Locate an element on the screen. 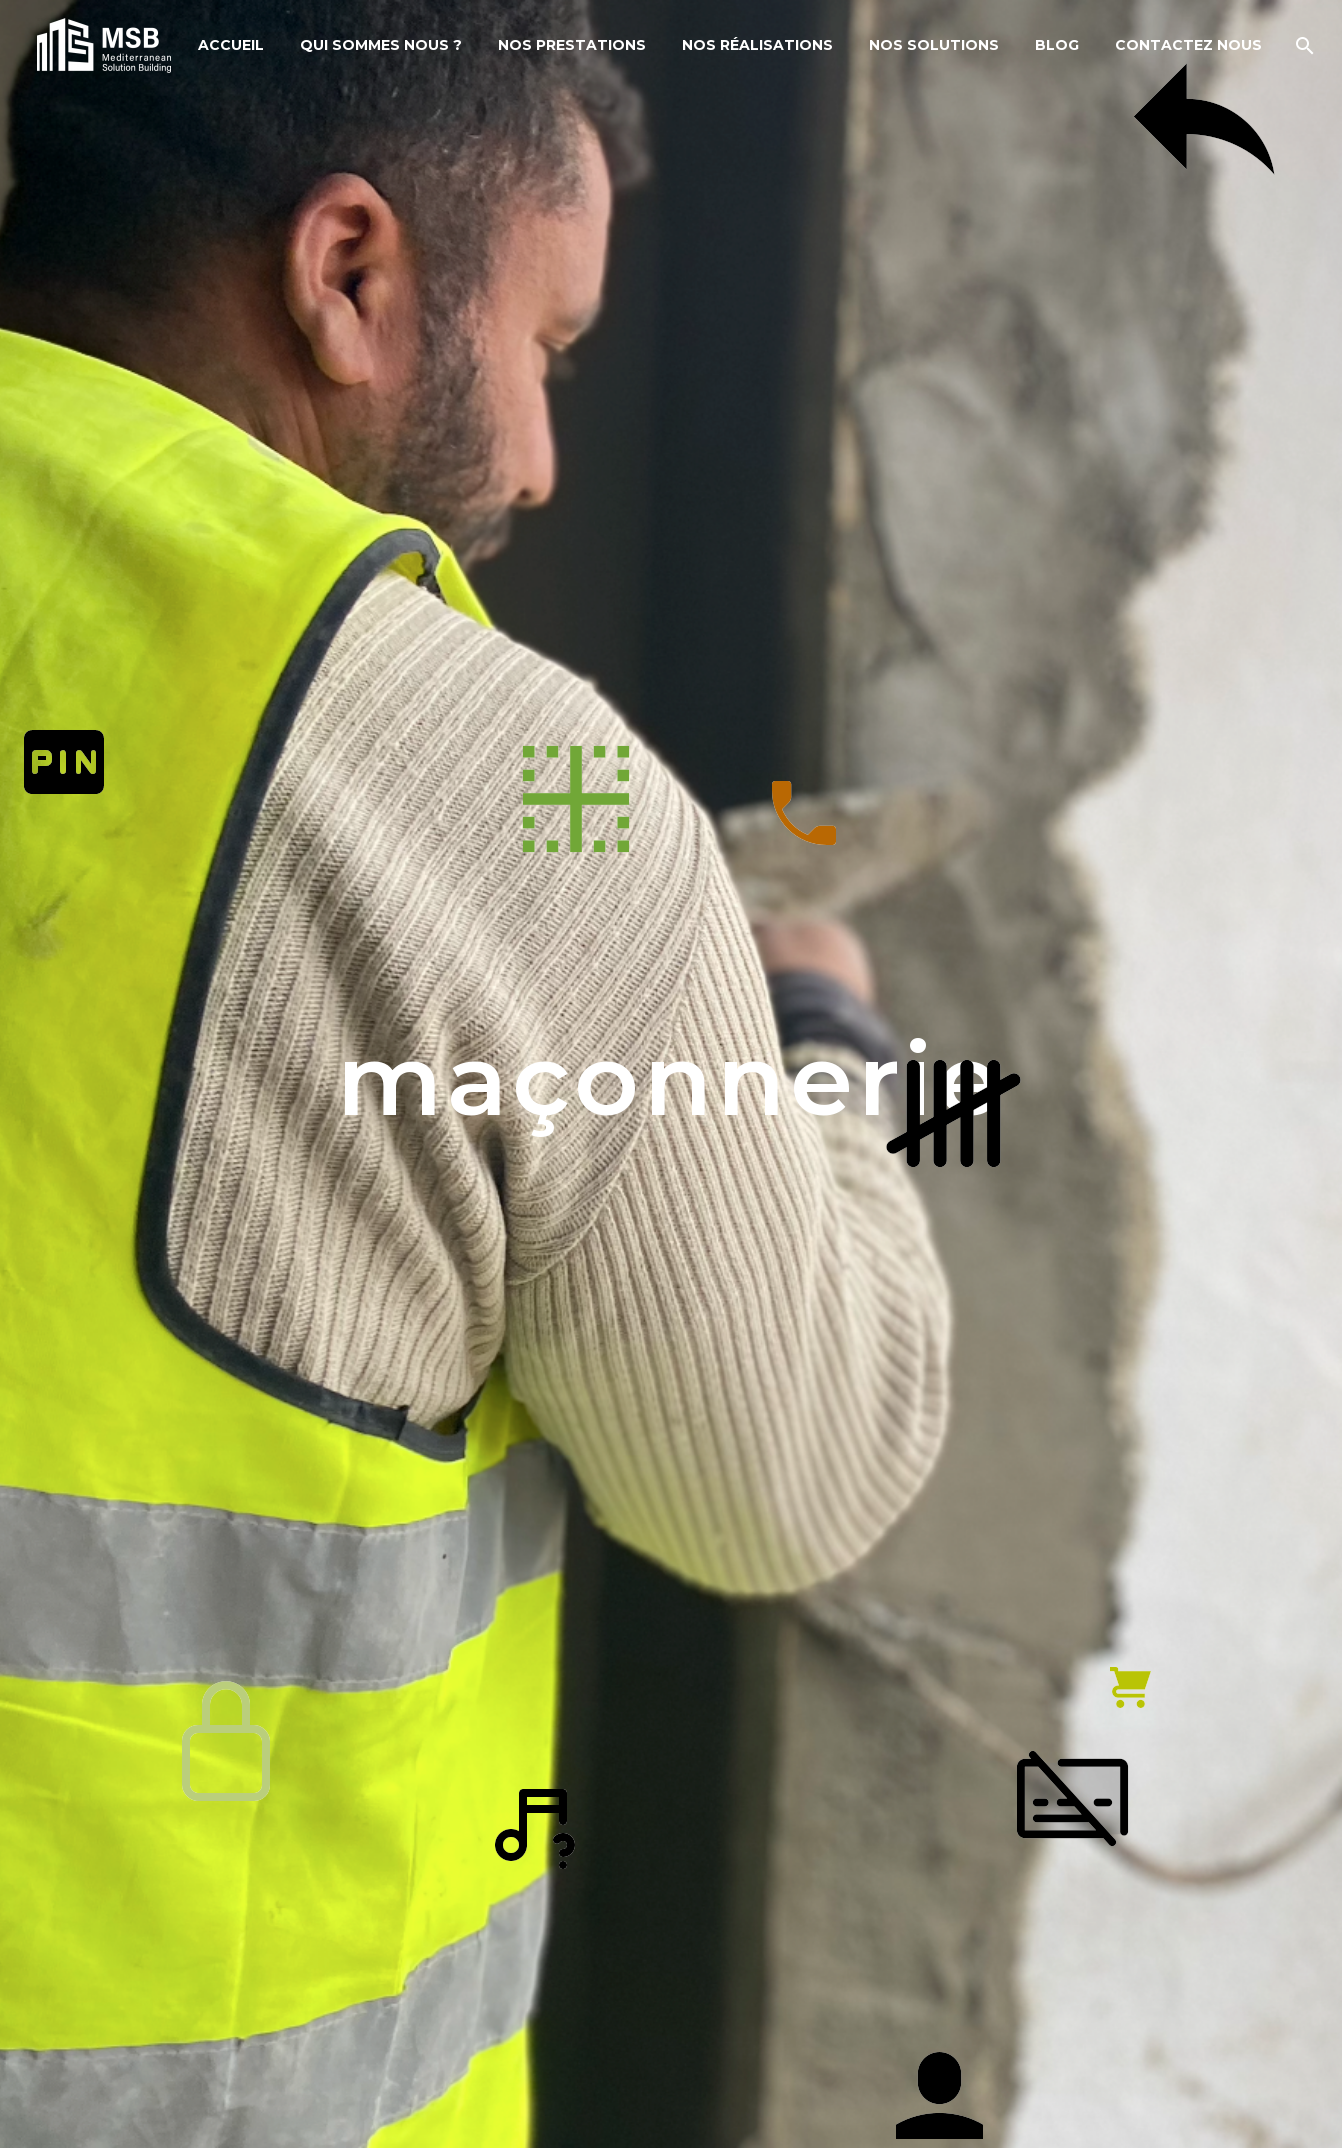 This screenshot has height=2148, width=1342. indicates PIN authentication required is located at coordinates (64, 762).